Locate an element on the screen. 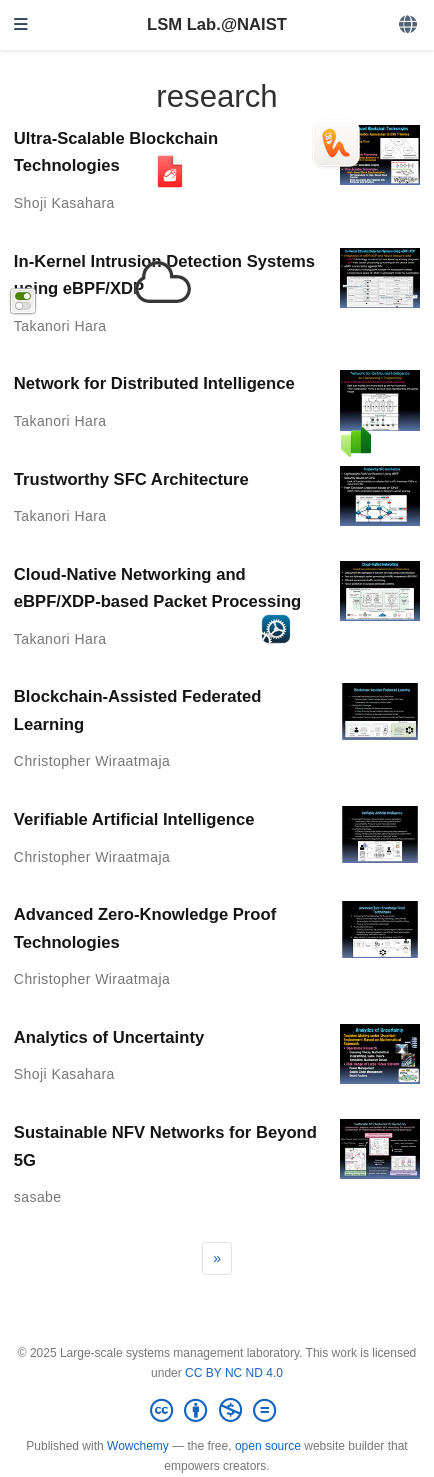 Image resolution: width=434 pixels, height=1477 pixels. view weather information is located at coordinates (163, 282).